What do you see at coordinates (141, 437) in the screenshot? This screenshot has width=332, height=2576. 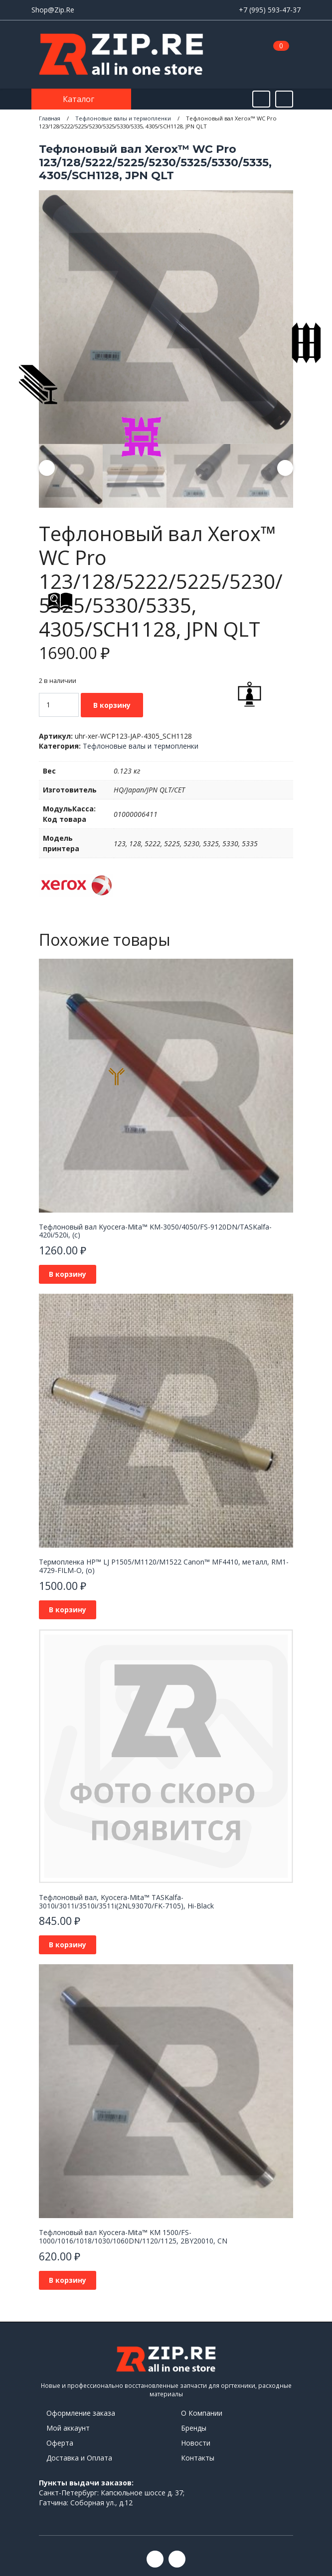 I see `abstract game element or power-up icon` at bounding box center [141, 437].